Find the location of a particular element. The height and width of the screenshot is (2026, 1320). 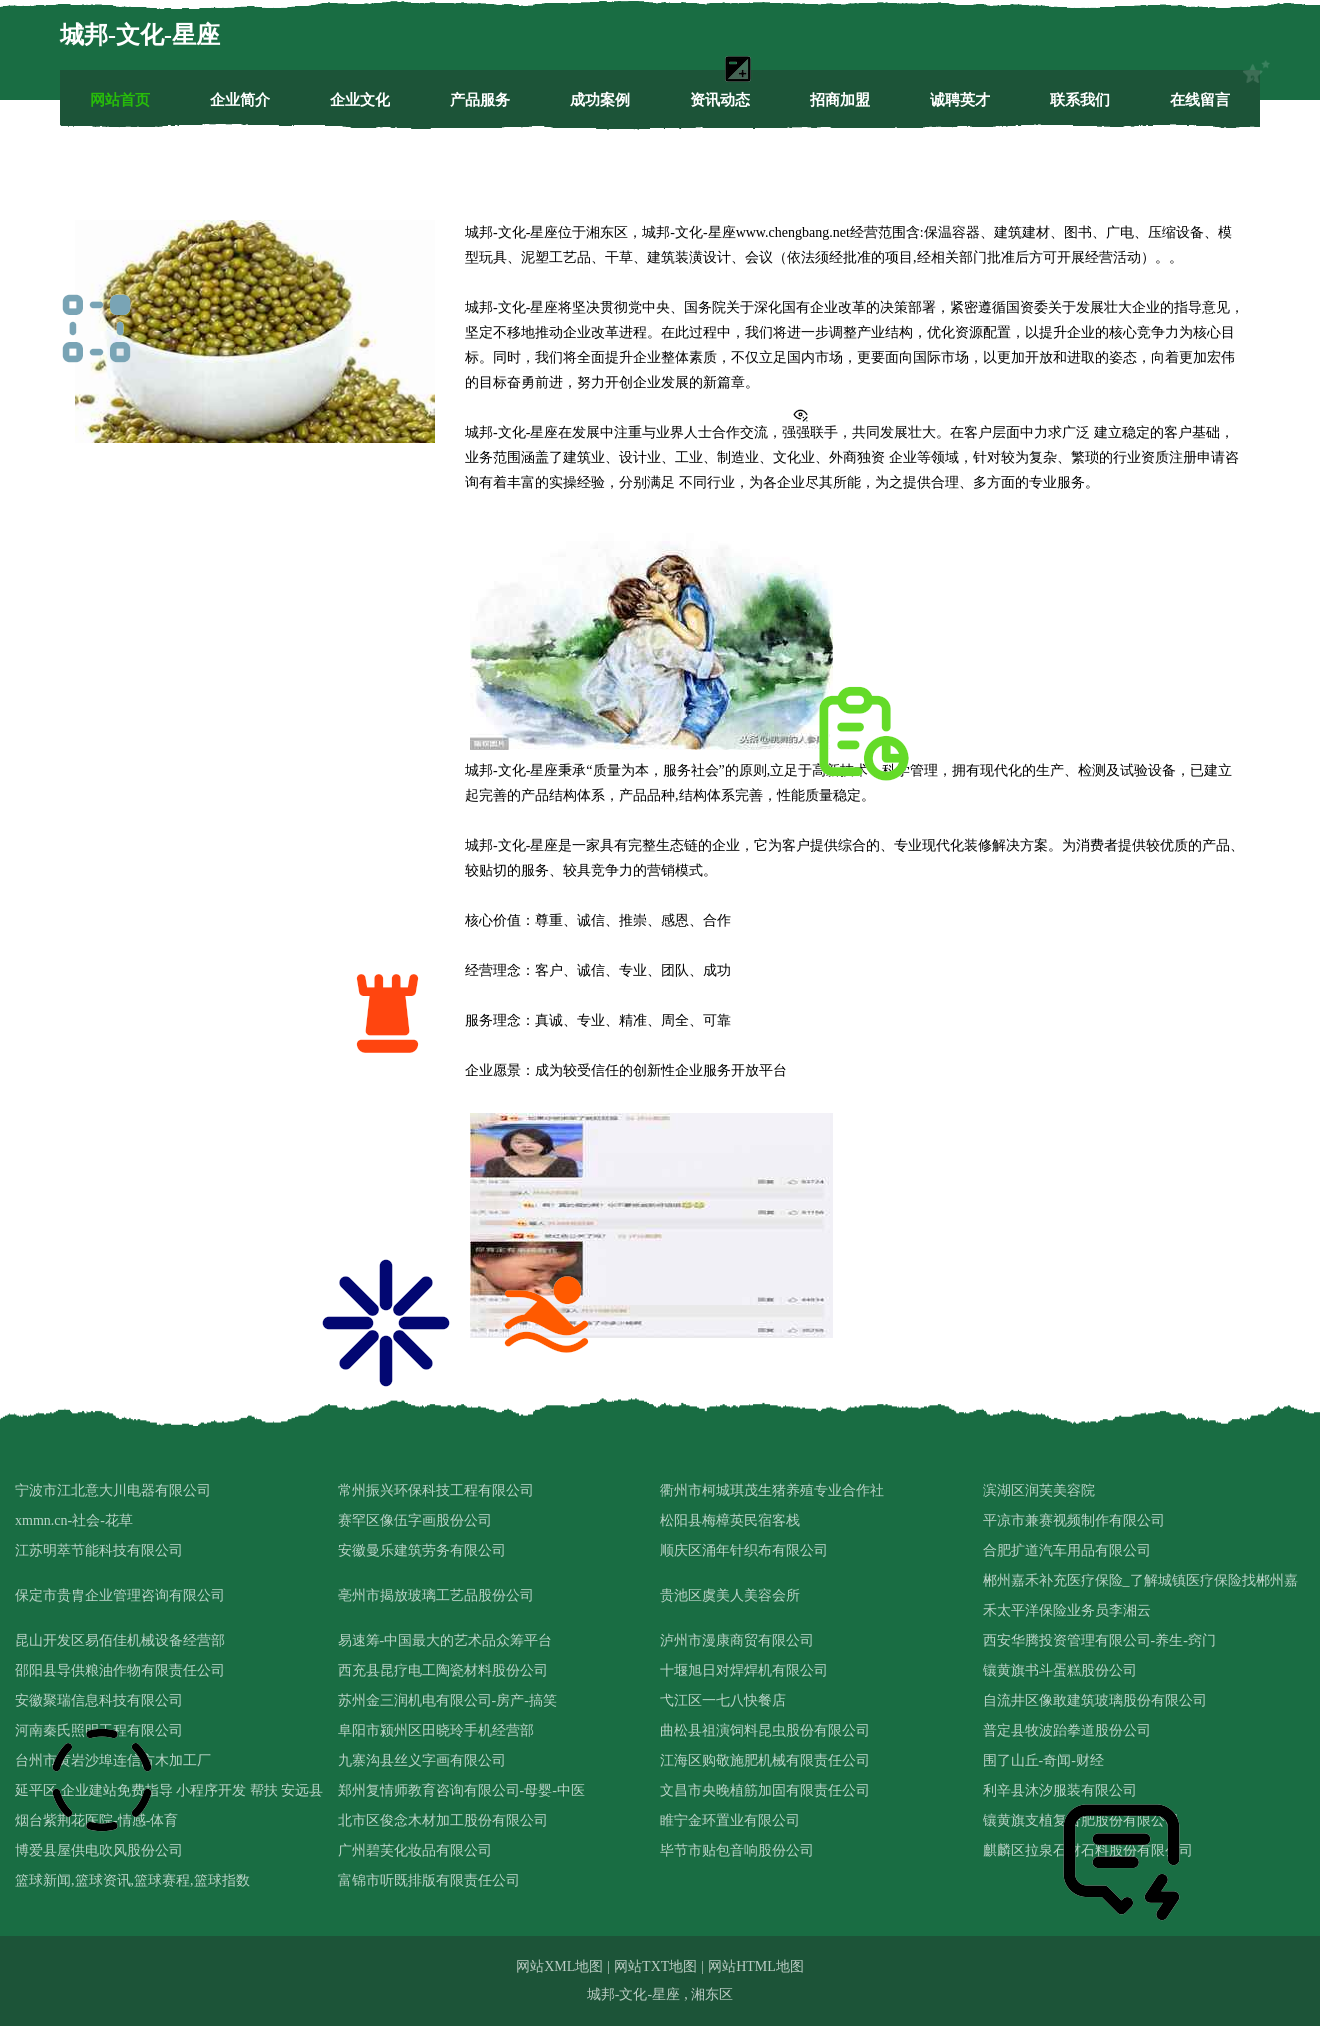

indicates loading or processing in progress is located at coordinates (102, 1780).